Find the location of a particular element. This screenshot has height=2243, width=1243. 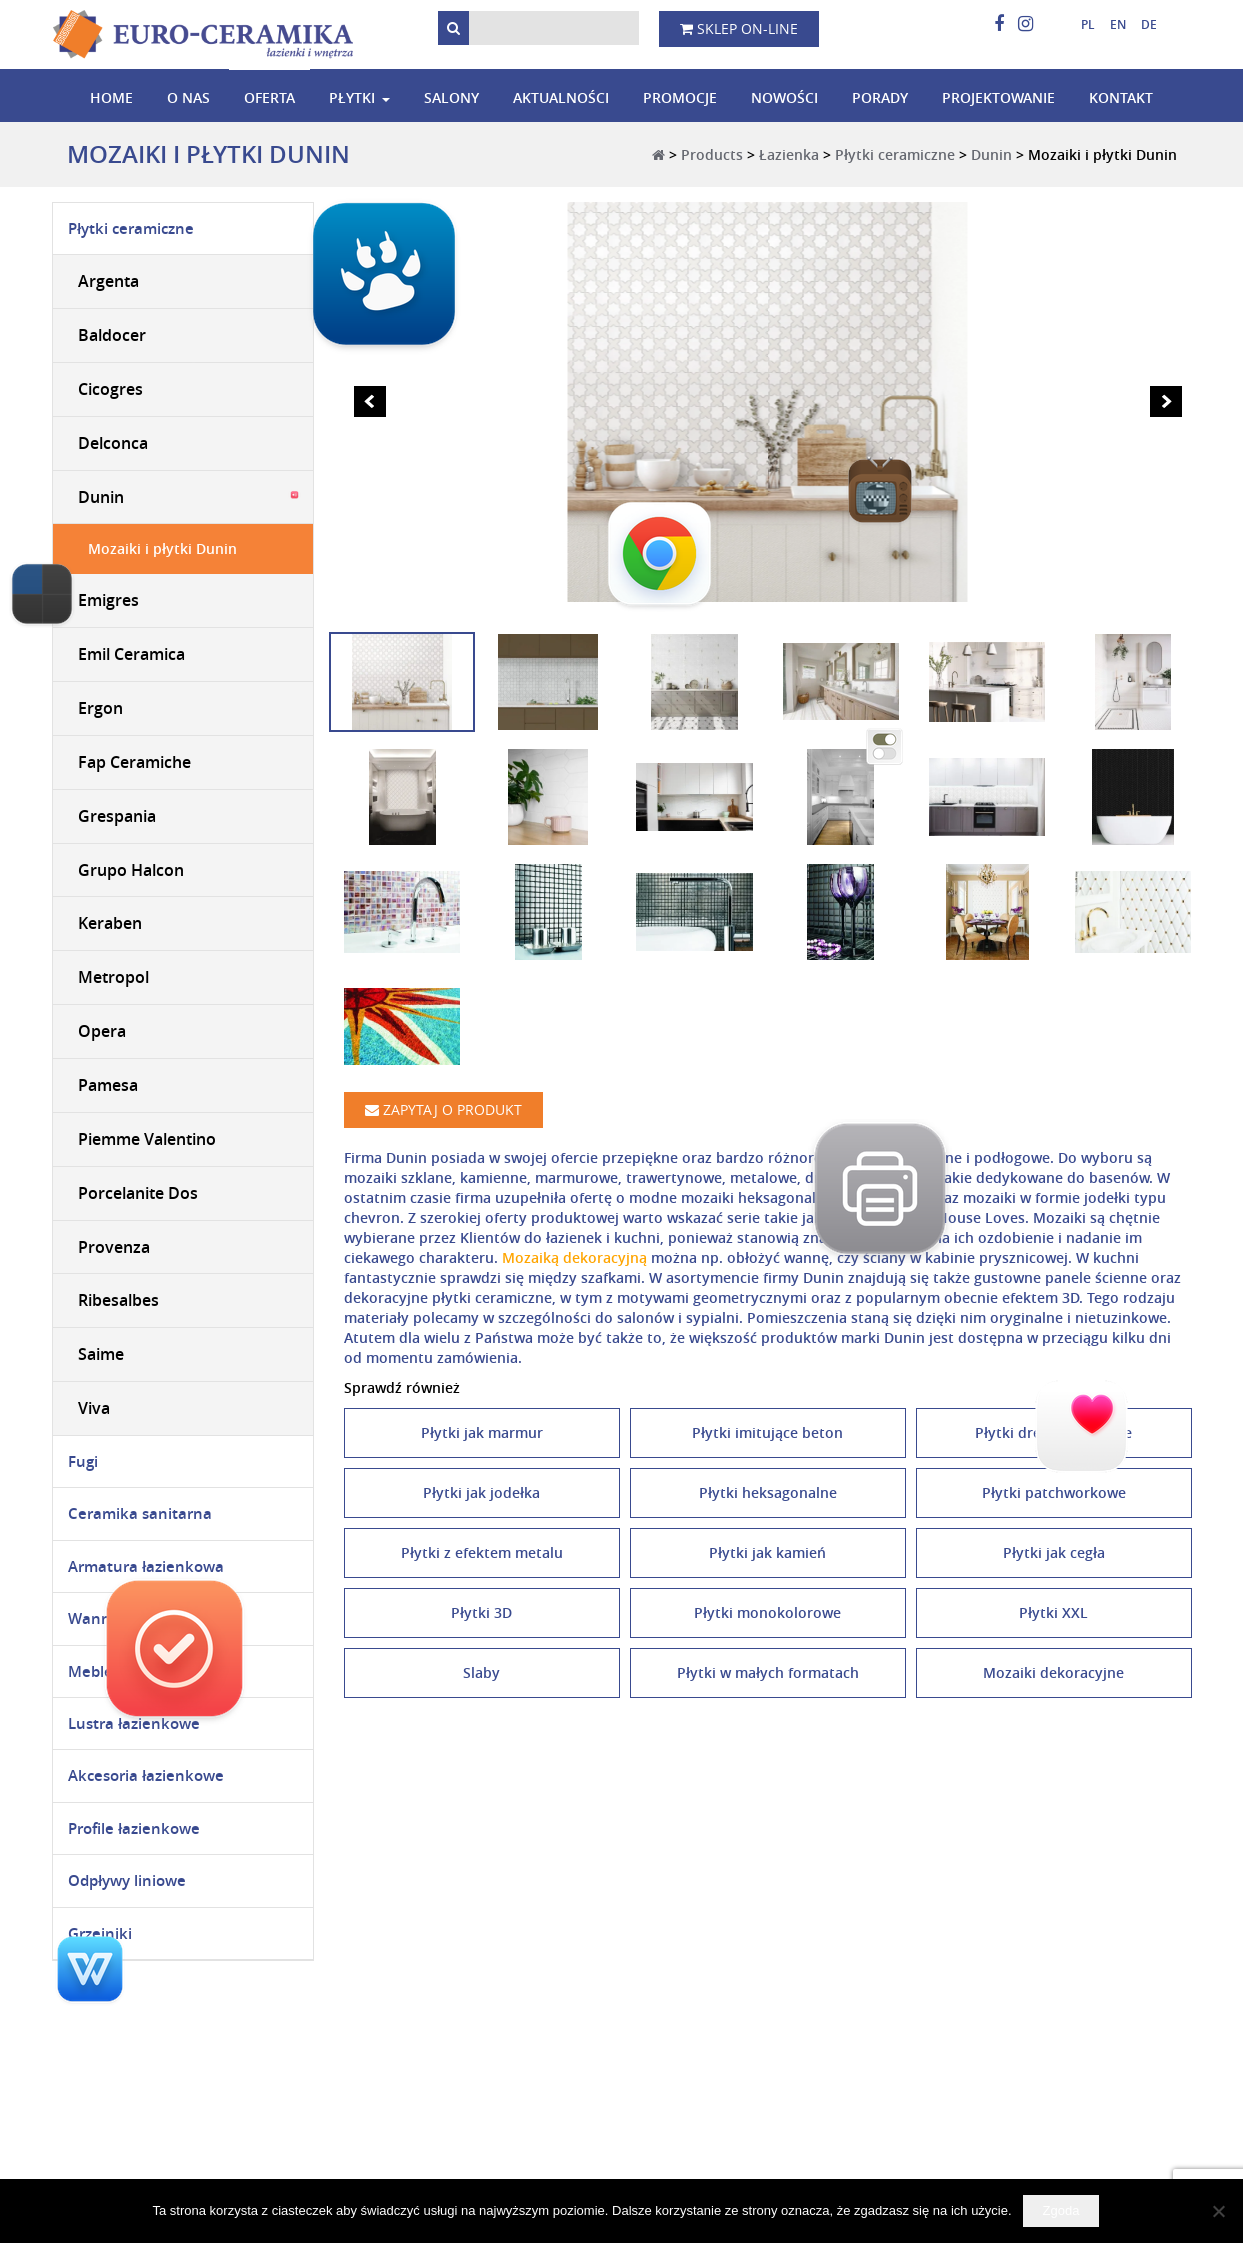

open the Health app is located at coordinates (1081, 1426).